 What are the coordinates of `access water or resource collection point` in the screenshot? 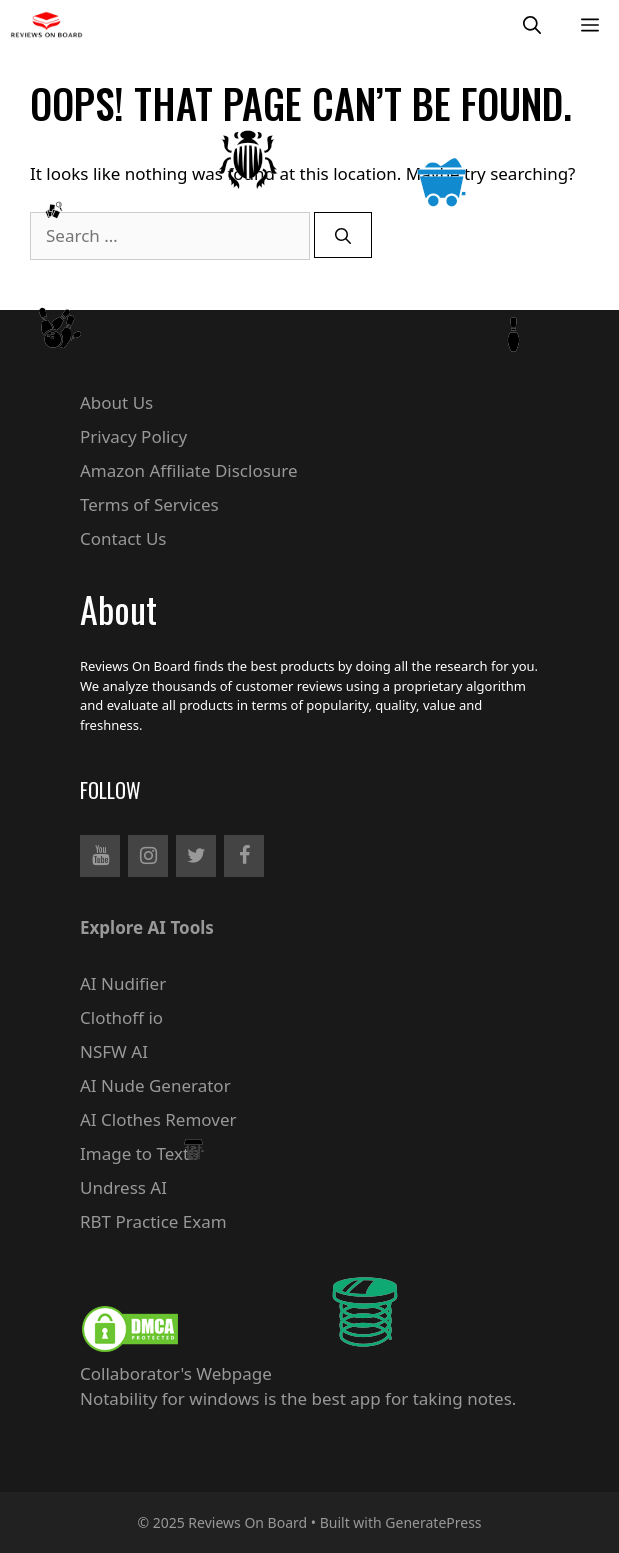 It's located at (193, 1149).